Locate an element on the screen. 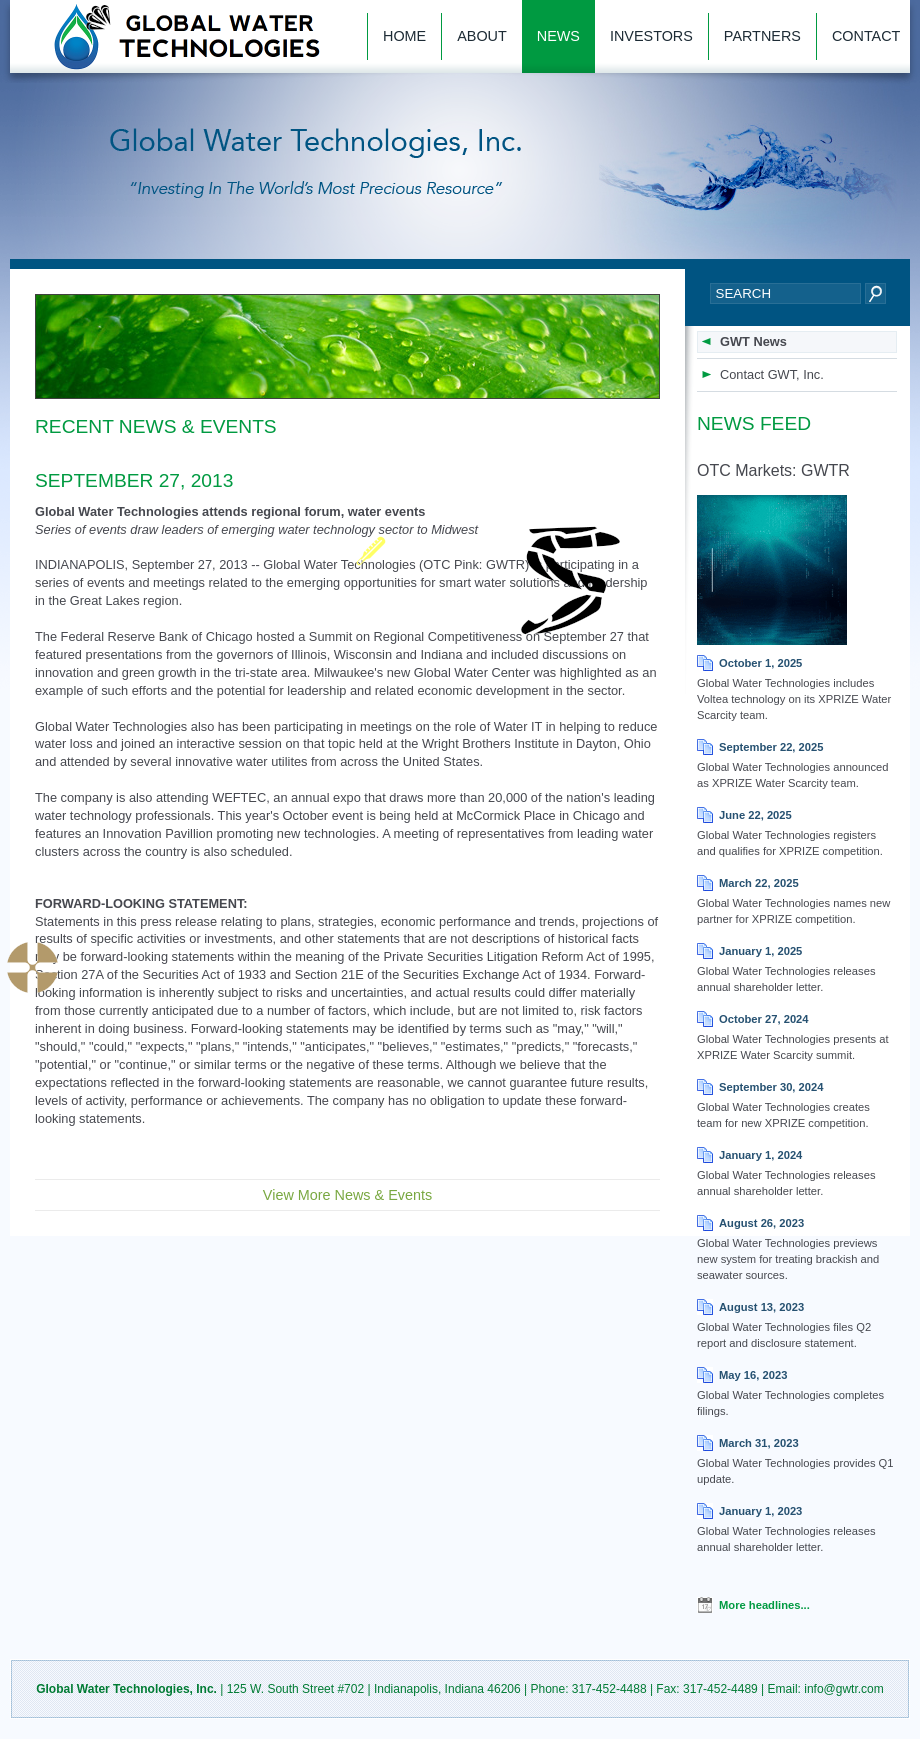  select claw or slash attack ability is located at coordinates (98, 17).